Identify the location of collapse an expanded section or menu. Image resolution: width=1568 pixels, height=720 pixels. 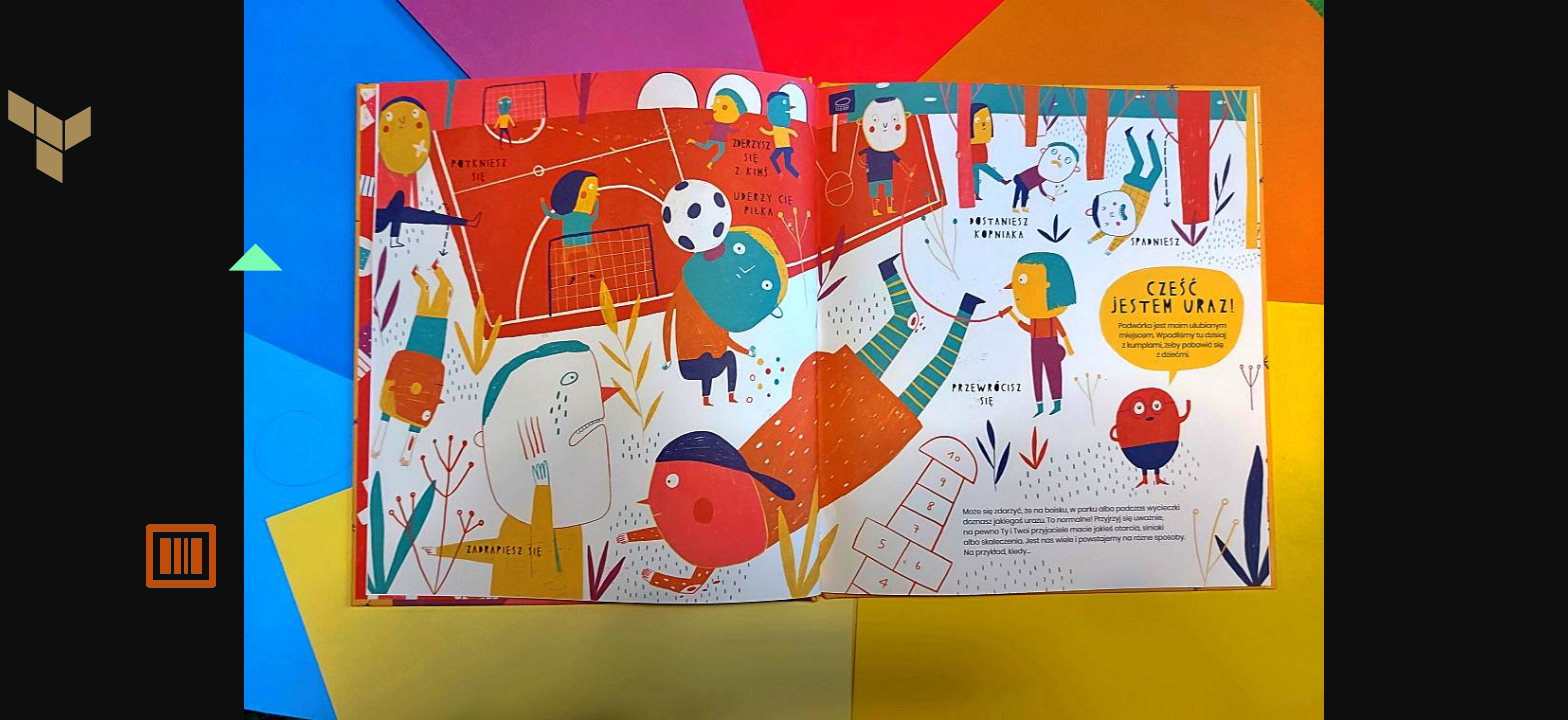
(255, 261).